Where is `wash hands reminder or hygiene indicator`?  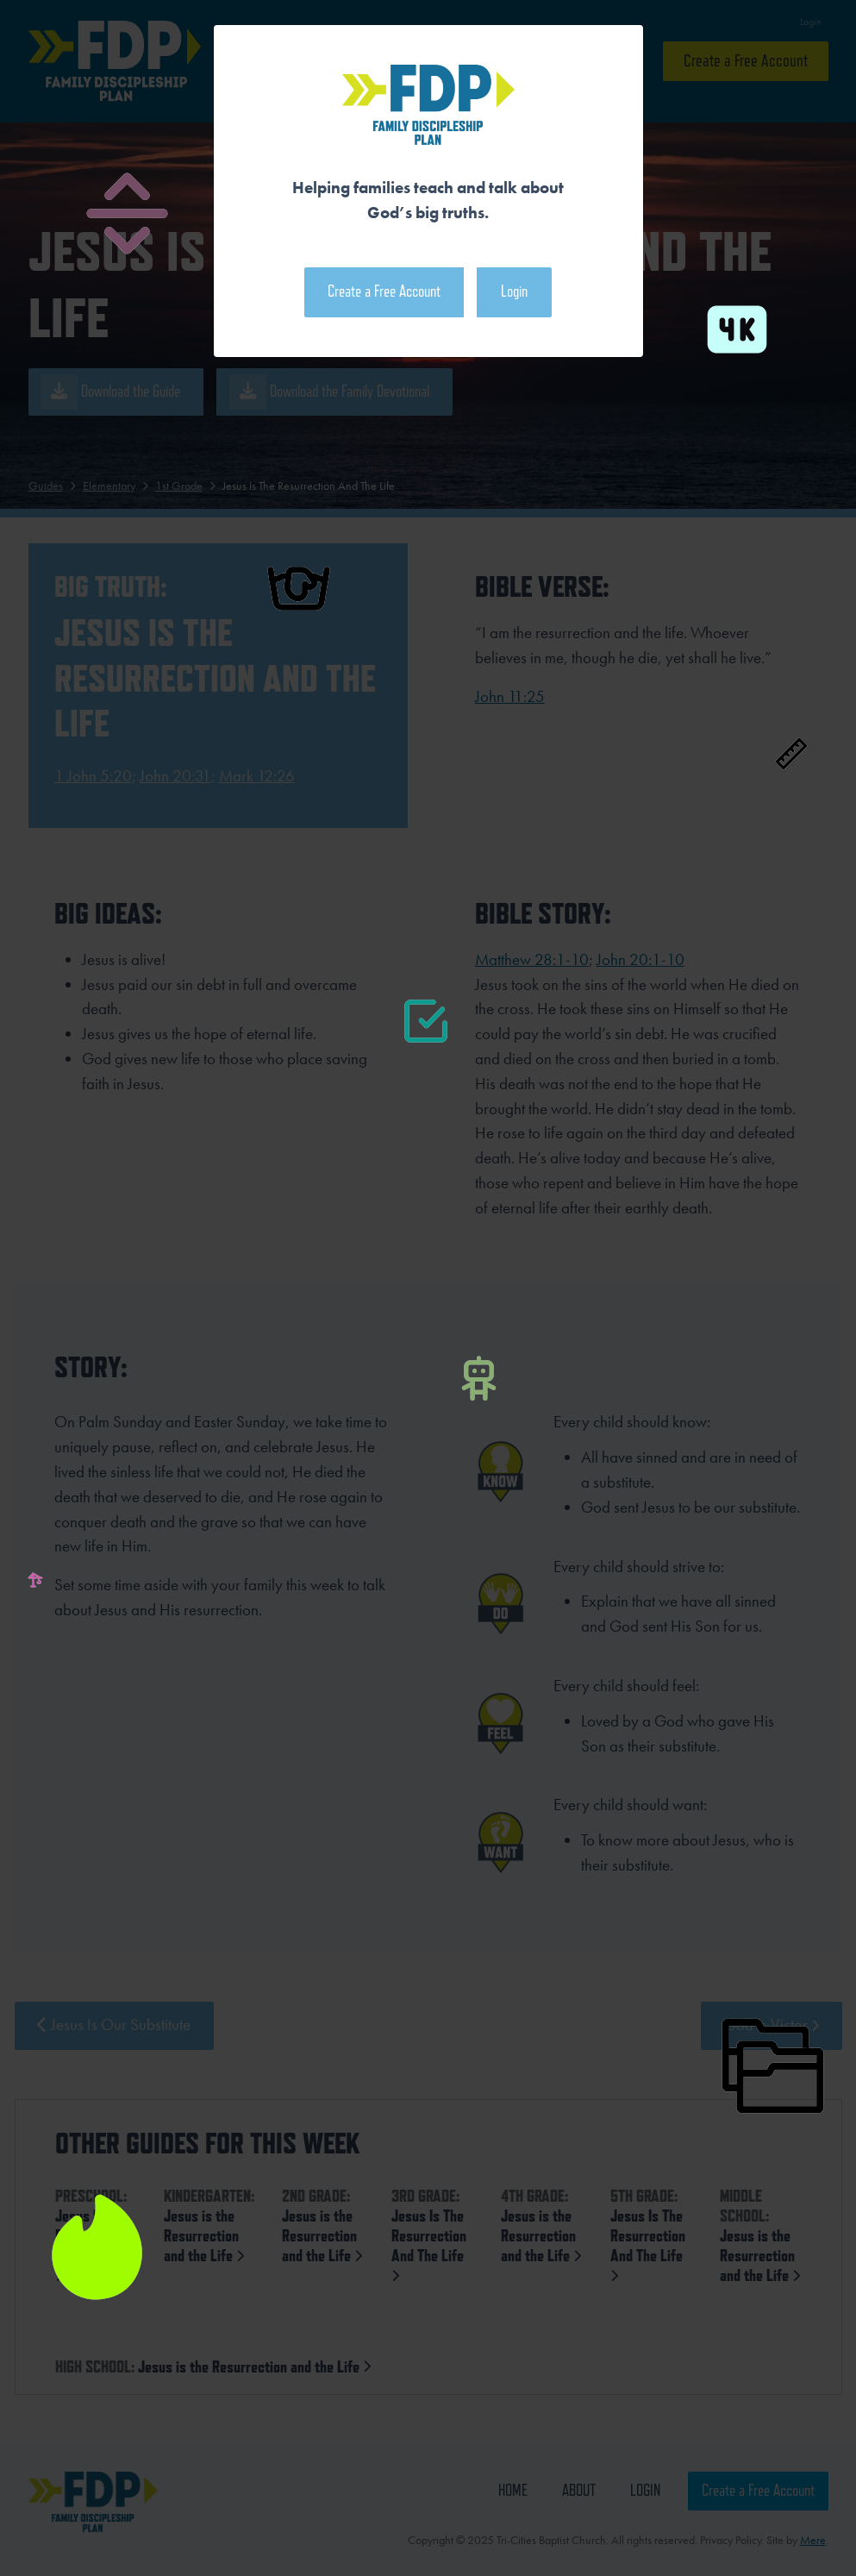 wash hands reminder or hygiene indicator is located at coordinates (298, 588).